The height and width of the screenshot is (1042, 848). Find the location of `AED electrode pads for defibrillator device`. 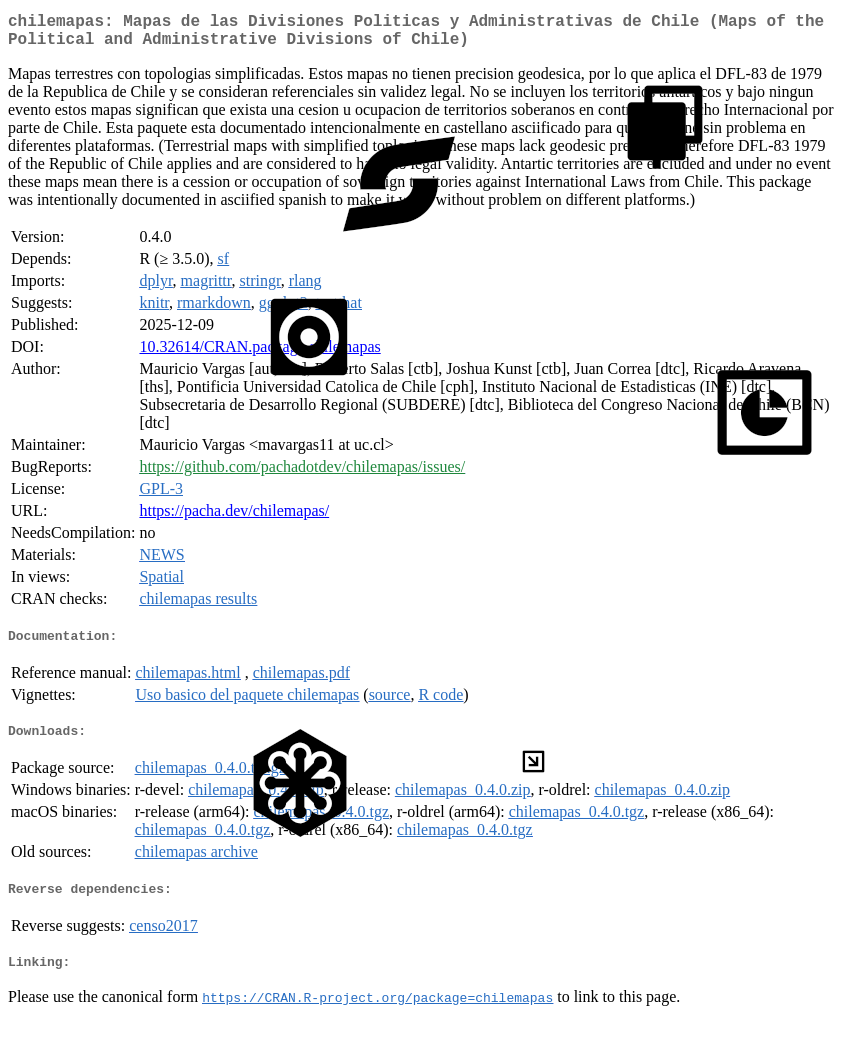

AED electrode pads for defibrillator device is located at coordinates (665, 123).